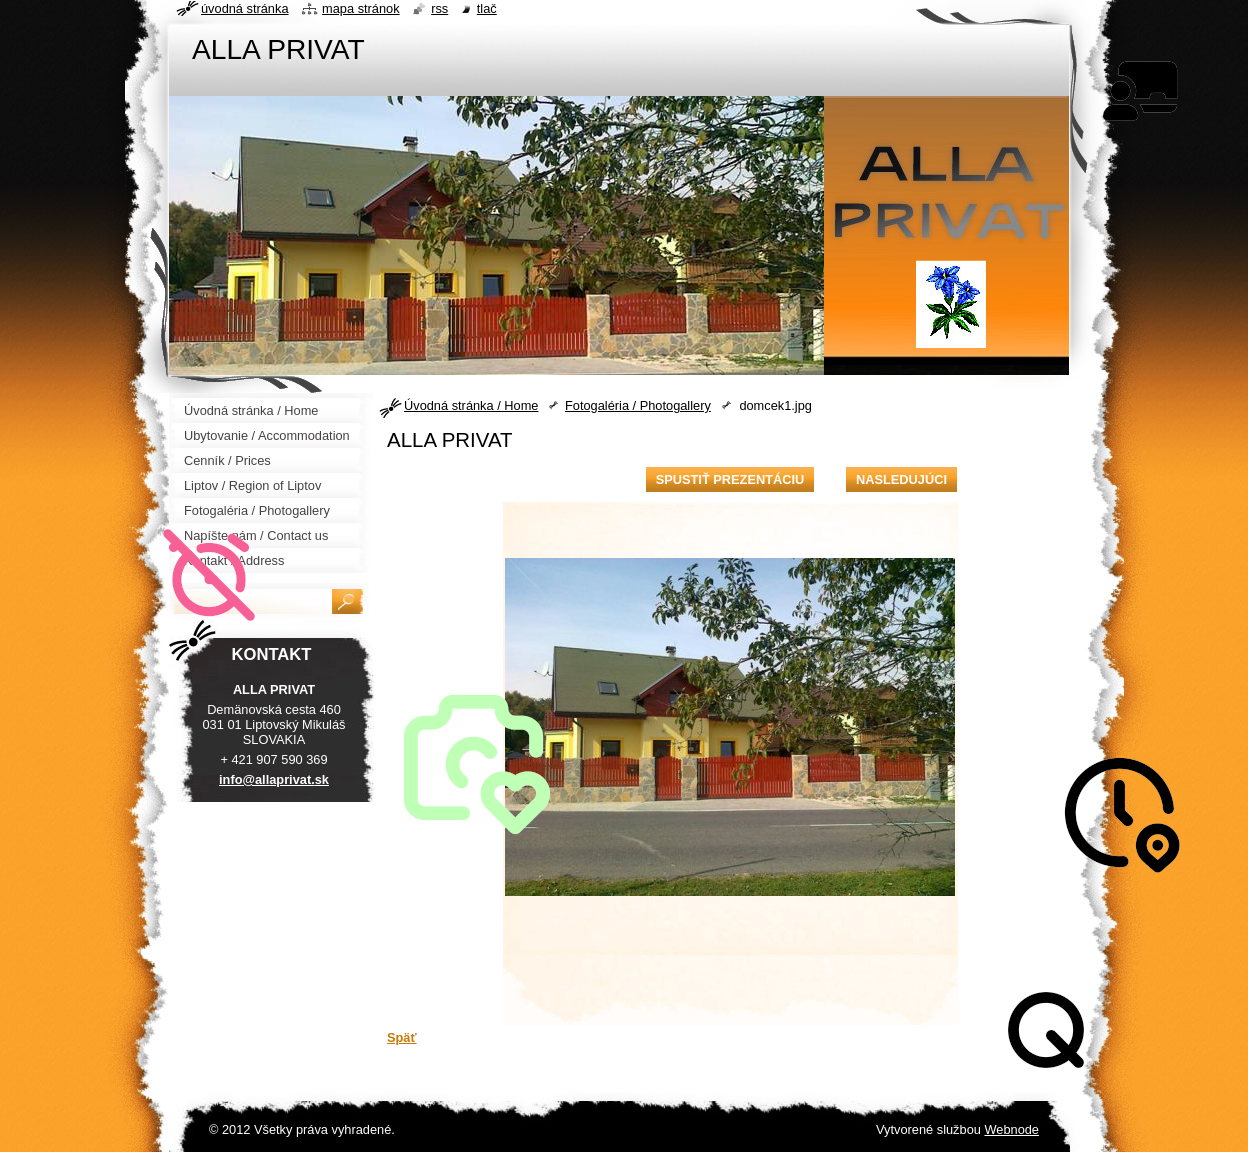  Describe the element at coordinates (1142, 89) in the screenshot. I see `access teaching or presentation tools` at that location.